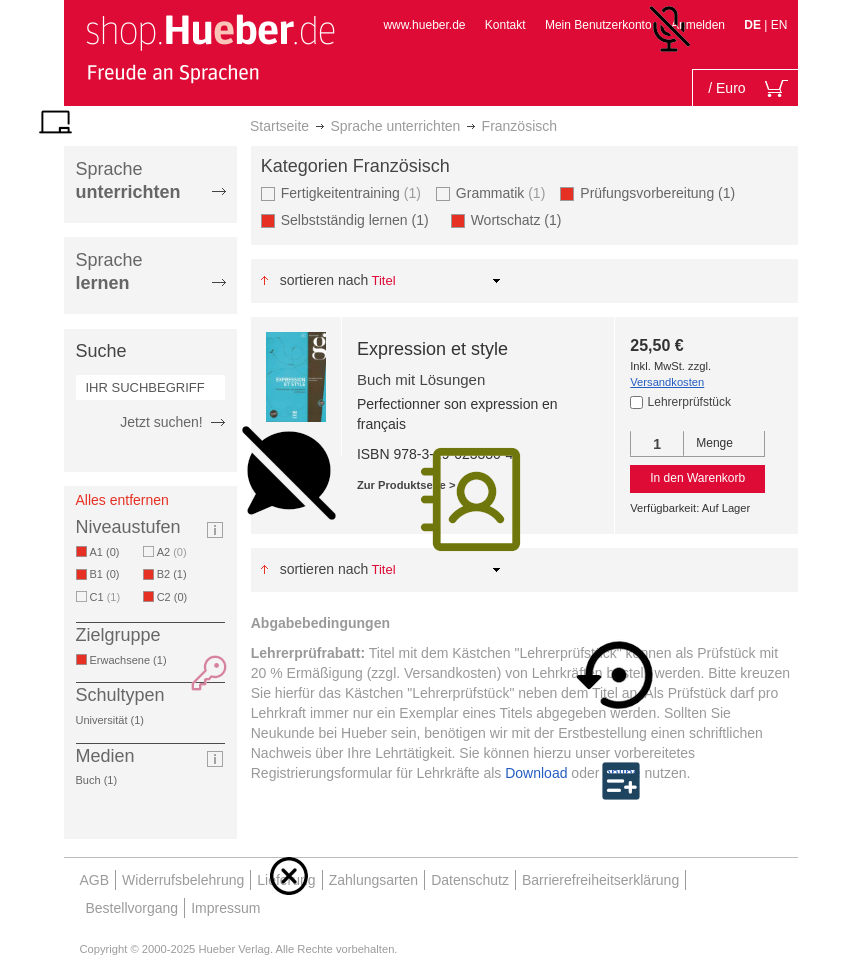 The height and width of the screenshot is (977, 861). What do you see at coordinates (289, 473) in the screenshot?
I see `mute or disable comments` at bounding box center [289, 473].